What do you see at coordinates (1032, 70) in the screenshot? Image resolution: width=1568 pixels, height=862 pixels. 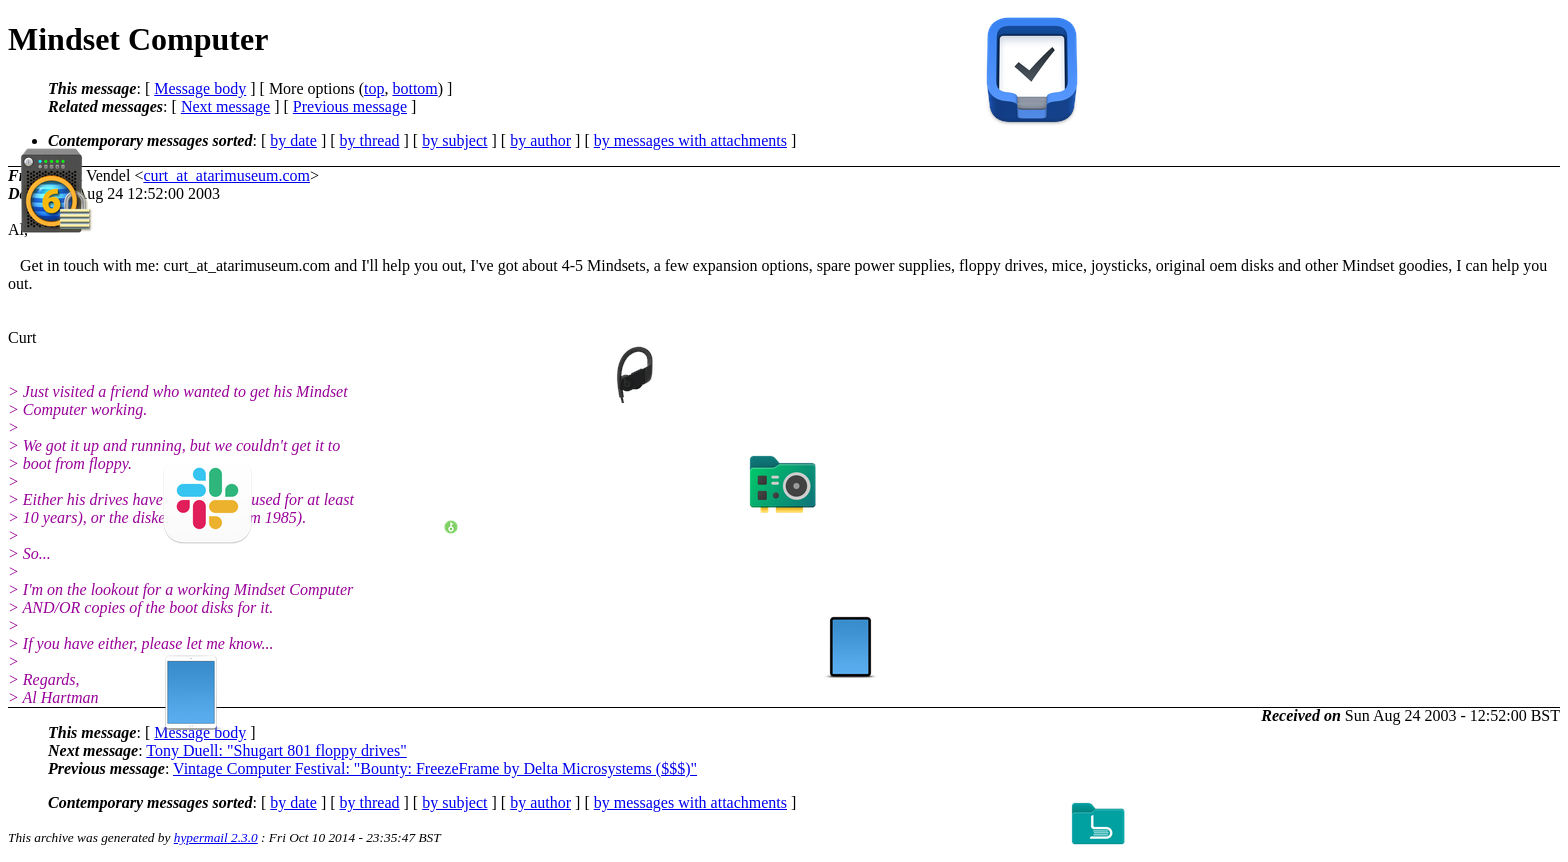 I see `open Things 3 task manager app` at bounding box center [1032, 70].